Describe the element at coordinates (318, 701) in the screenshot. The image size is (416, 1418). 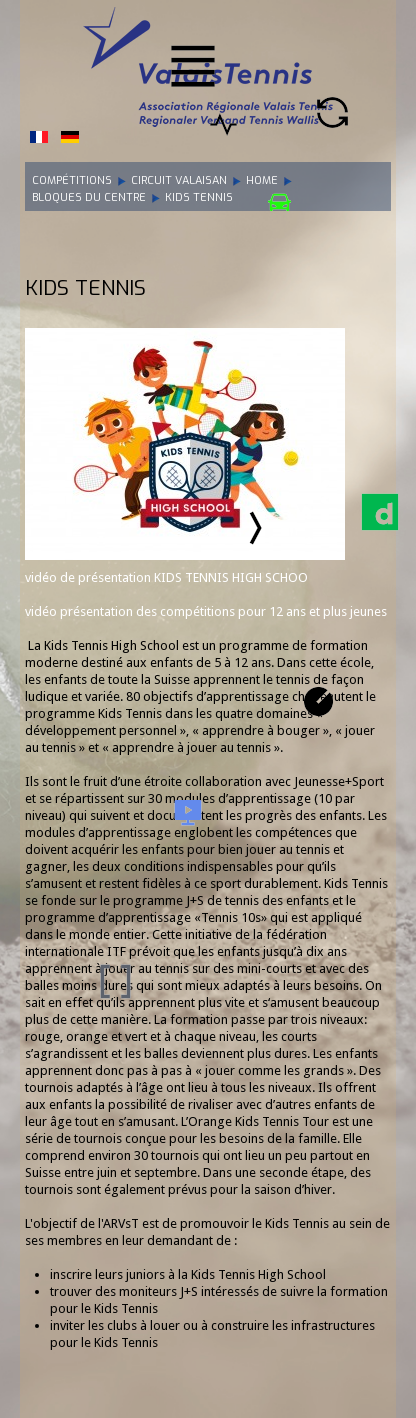
I see `open navigation or directional tools` at that location.